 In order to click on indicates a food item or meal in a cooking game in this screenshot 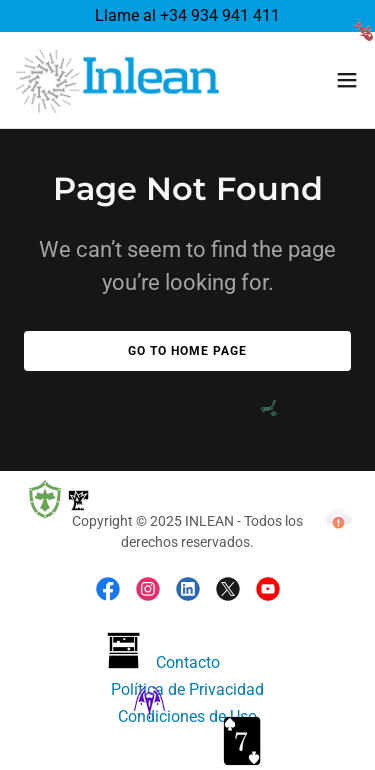, I will do `click(363, 30)`.